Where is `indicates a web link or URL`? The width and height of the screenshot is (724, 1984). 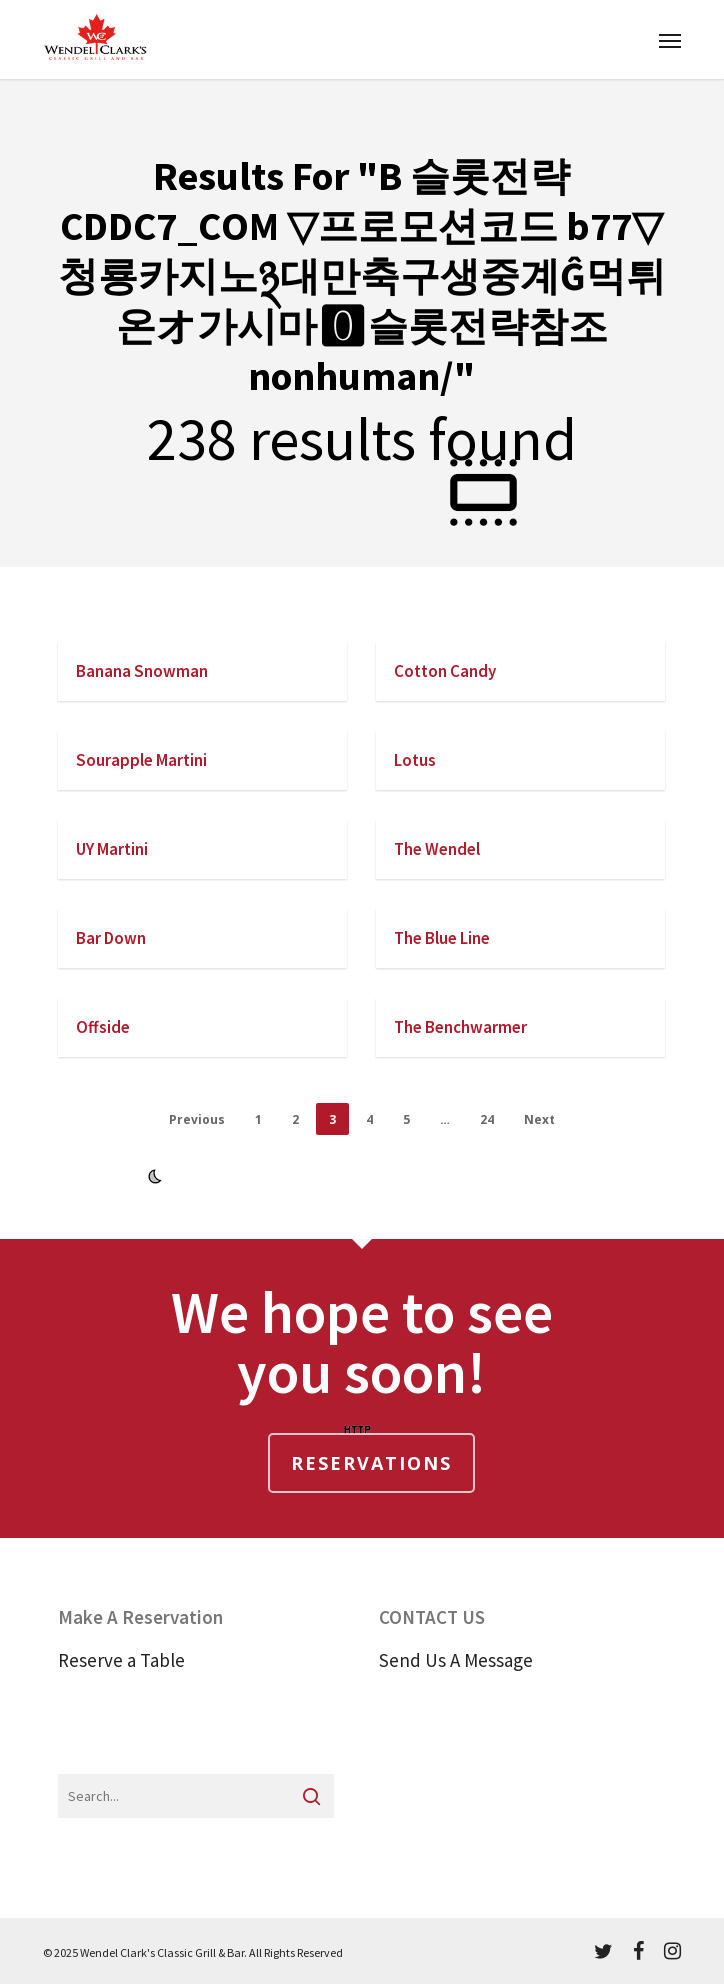
indicates a web link or URL is located at coordinates (357, 1429).